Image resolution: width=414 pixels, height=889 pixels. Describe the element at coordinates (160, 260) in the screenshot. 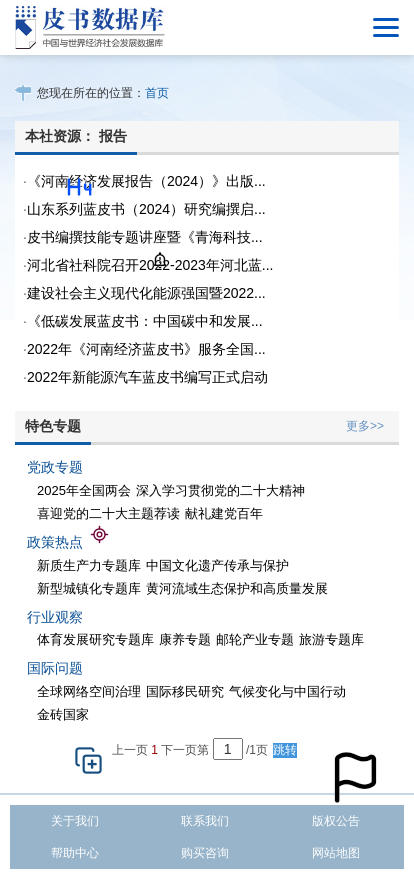

I see `important notification requiring attention` at that location.